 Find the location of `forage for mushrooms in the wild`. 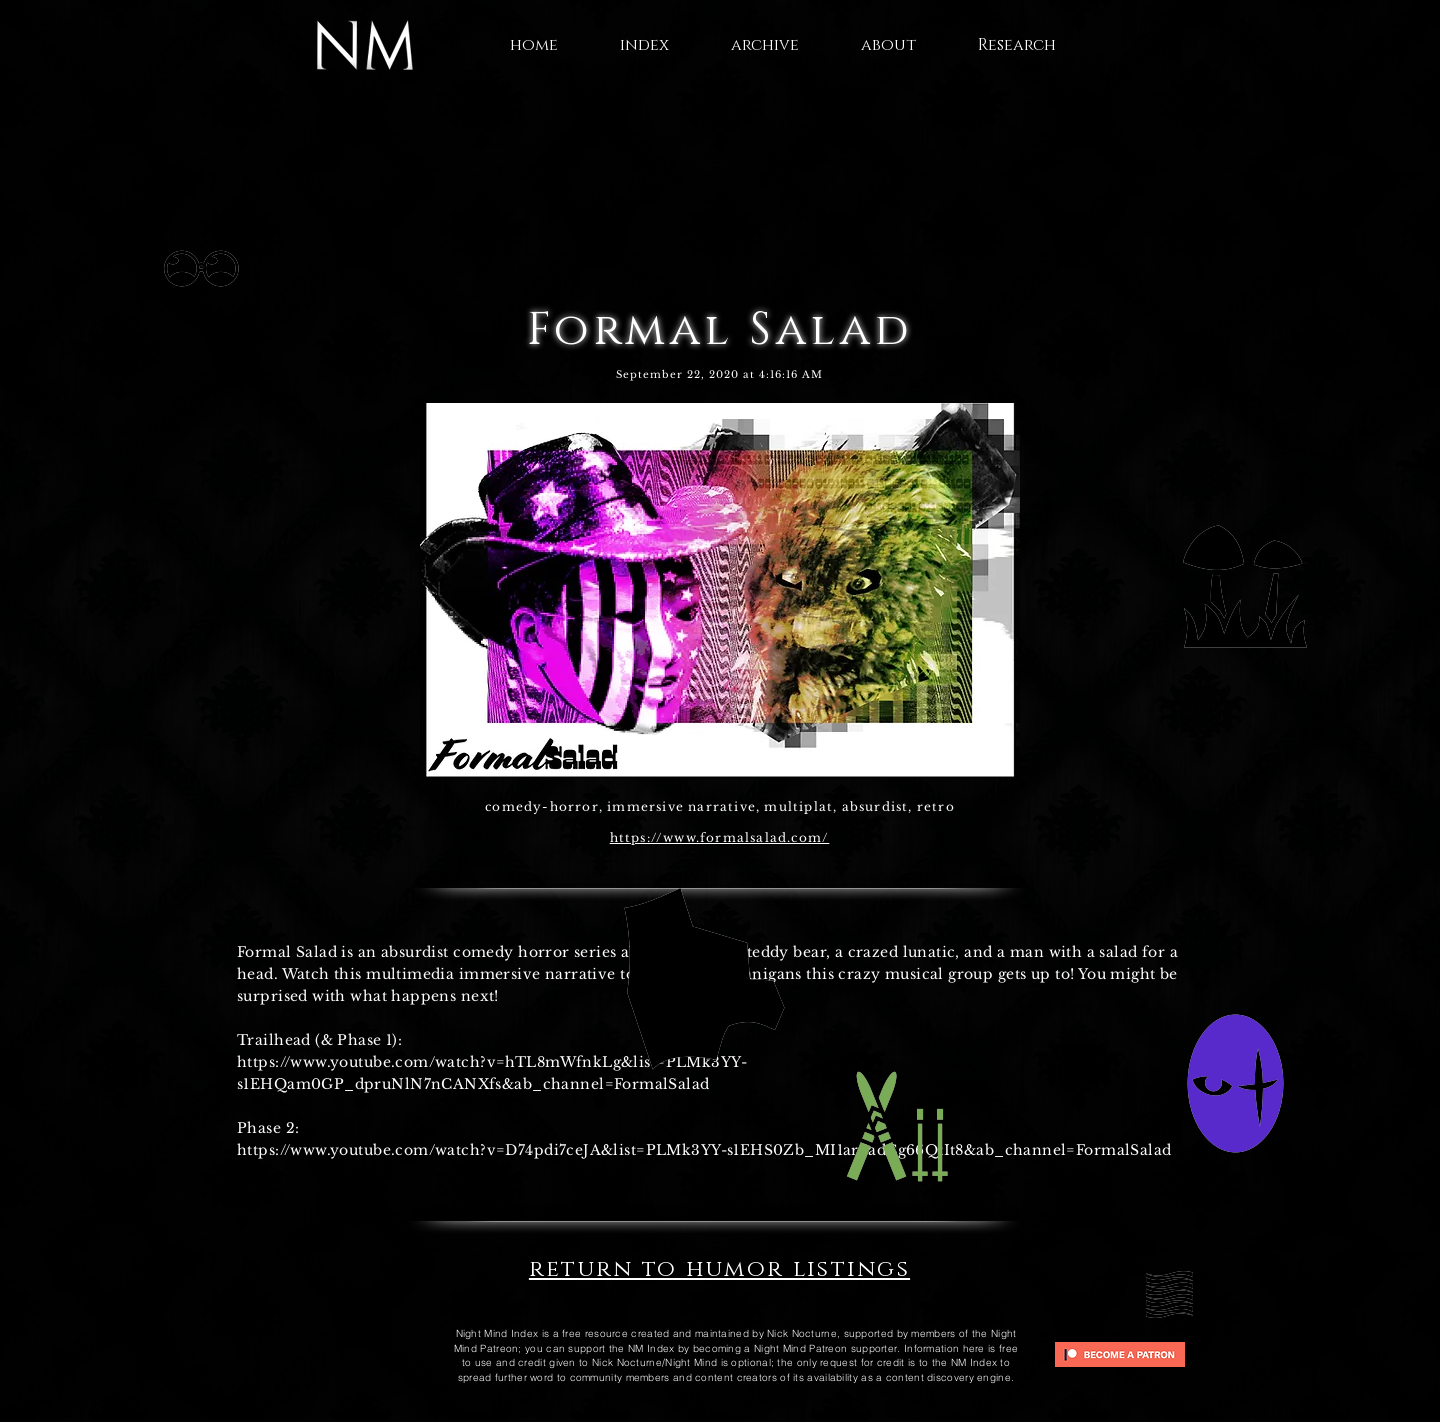

forage for mushrooms in the wild is located at coordinates (1244, 582).